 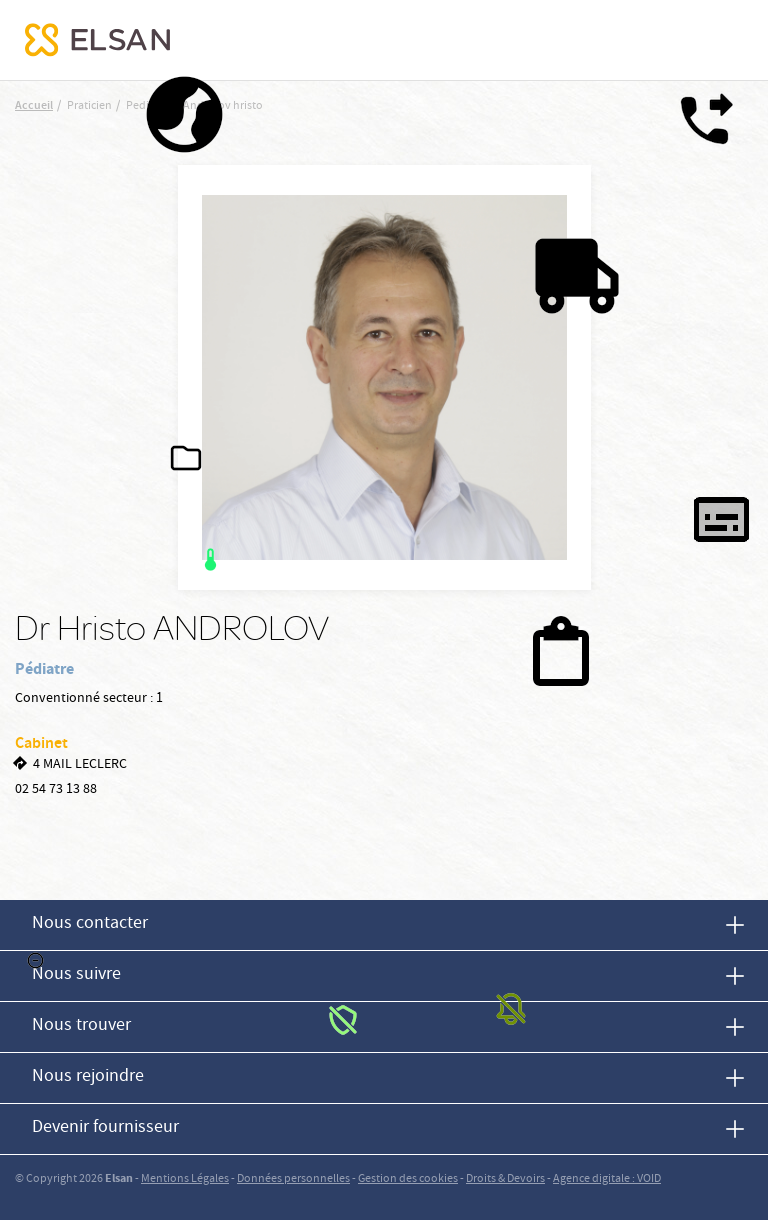 I want to click on toggle subtitles or closed captions on/off, so click(x=721, y=519).